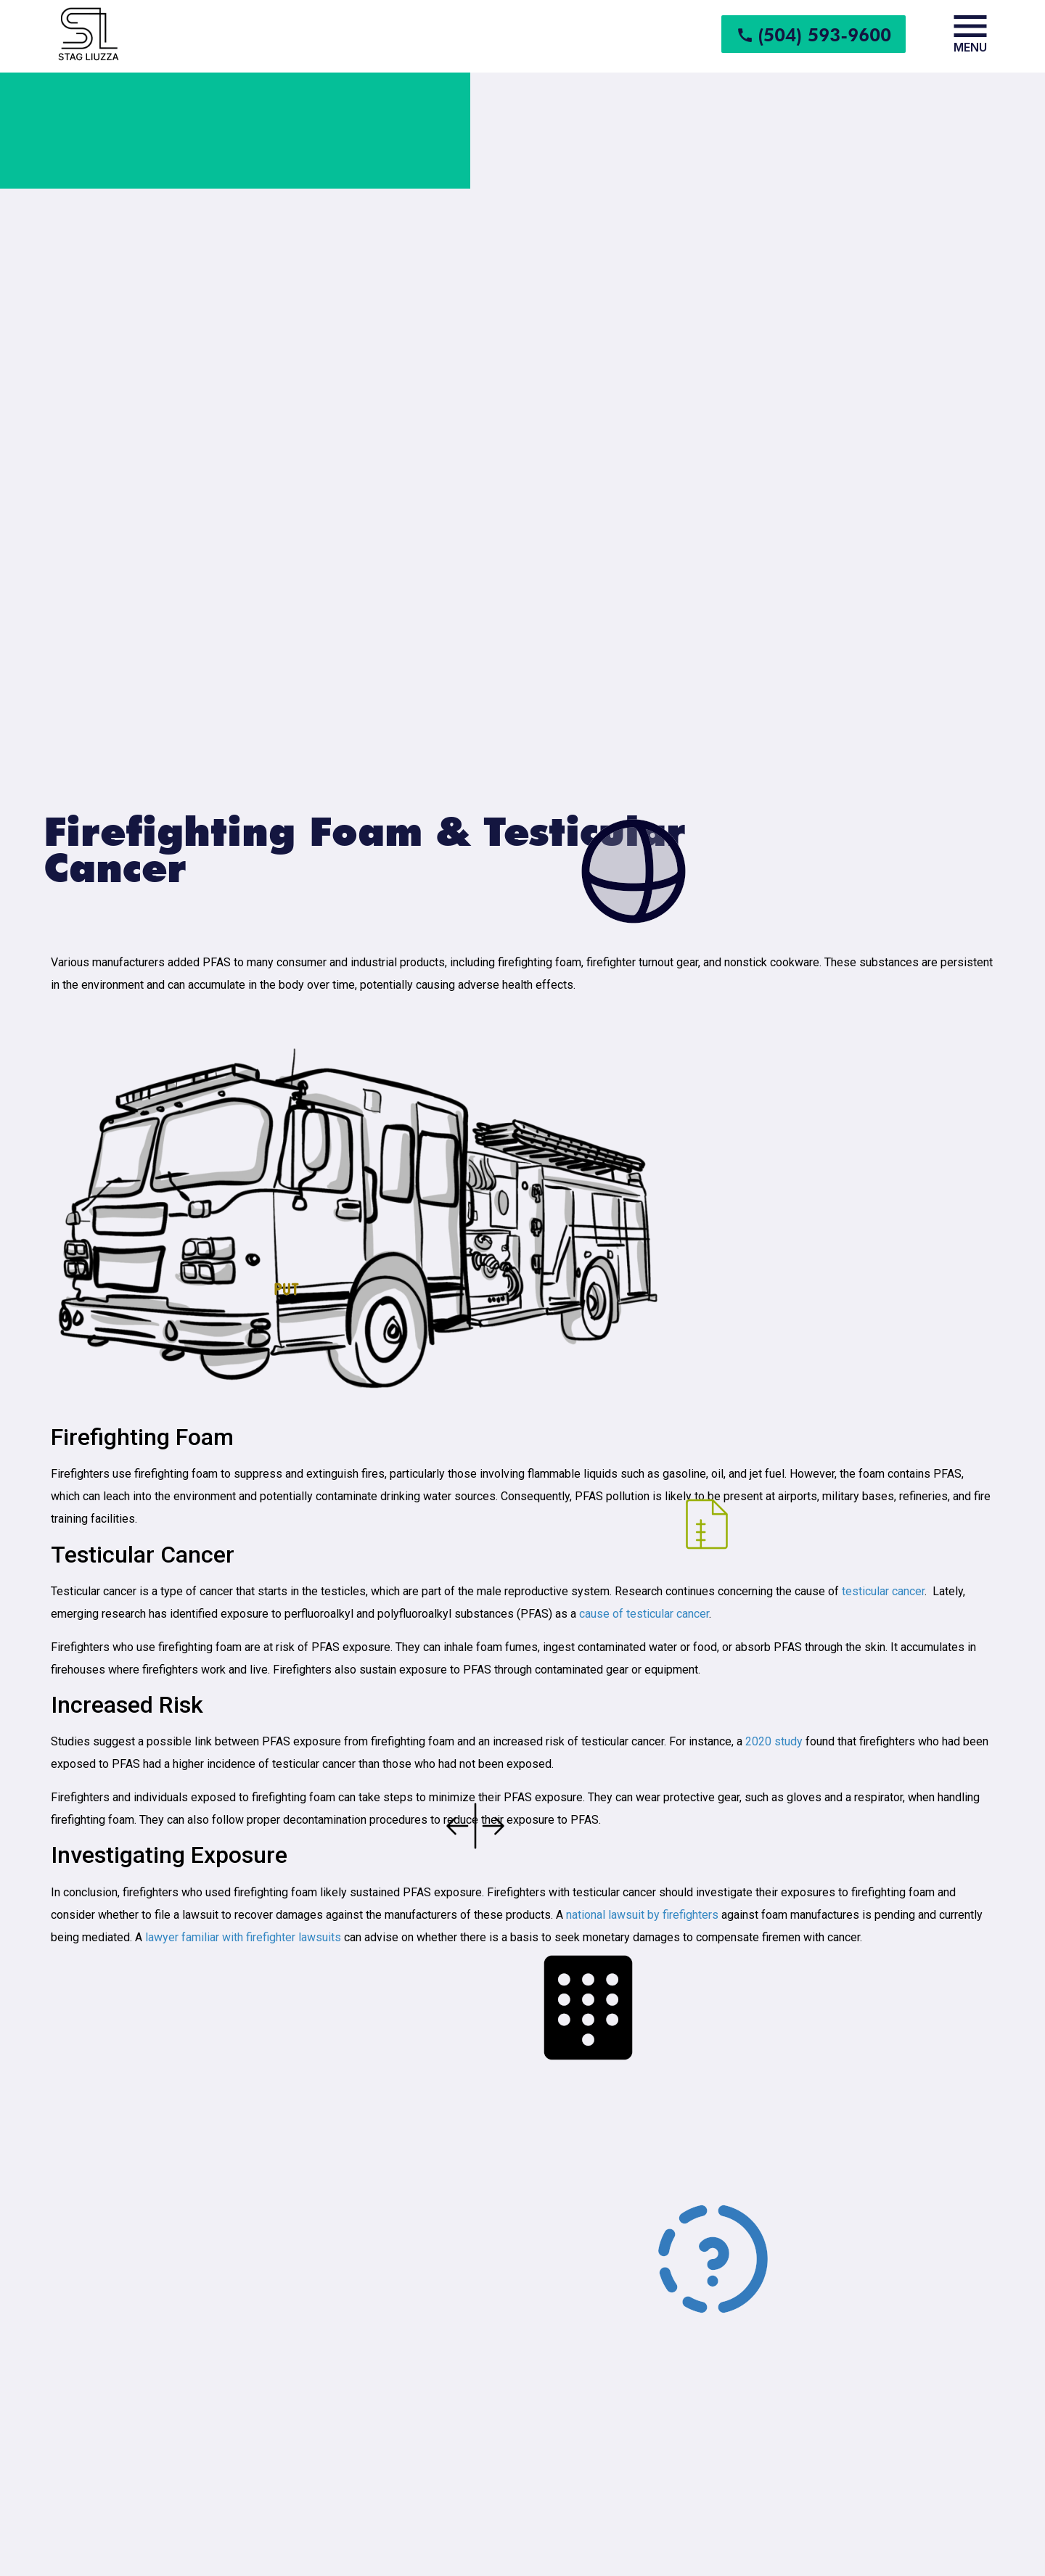  What do you see at coordinates (634, 871) in the screenshot?
I see `access global or worldwide settings` at bounding box center [634, 871].